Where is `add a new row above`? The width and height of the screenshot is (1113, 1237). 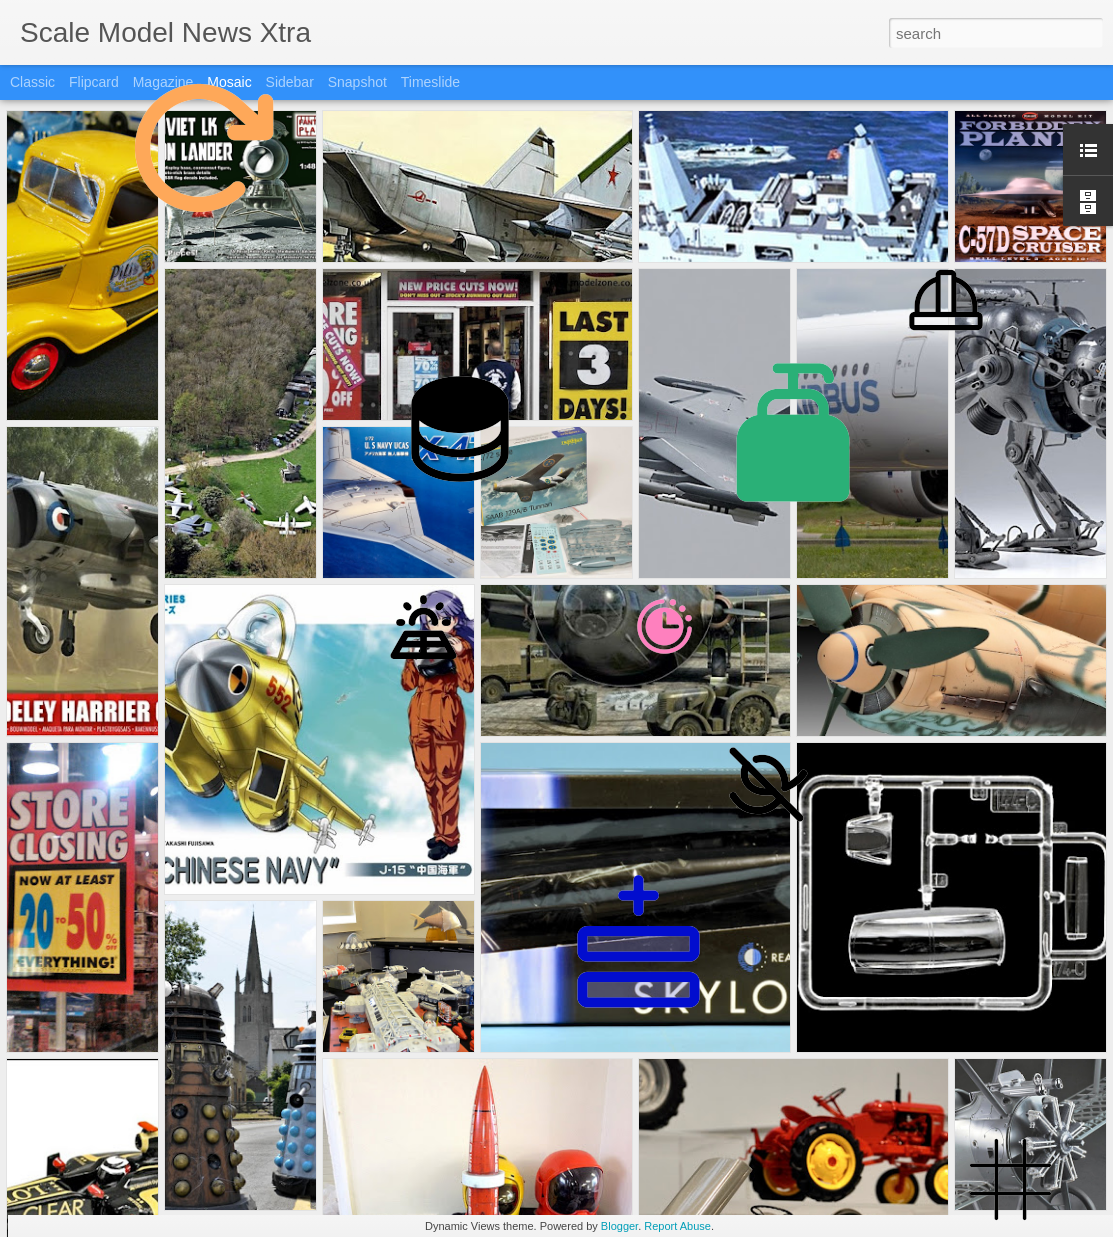 add a new row above is located at coordinates (638, 951).